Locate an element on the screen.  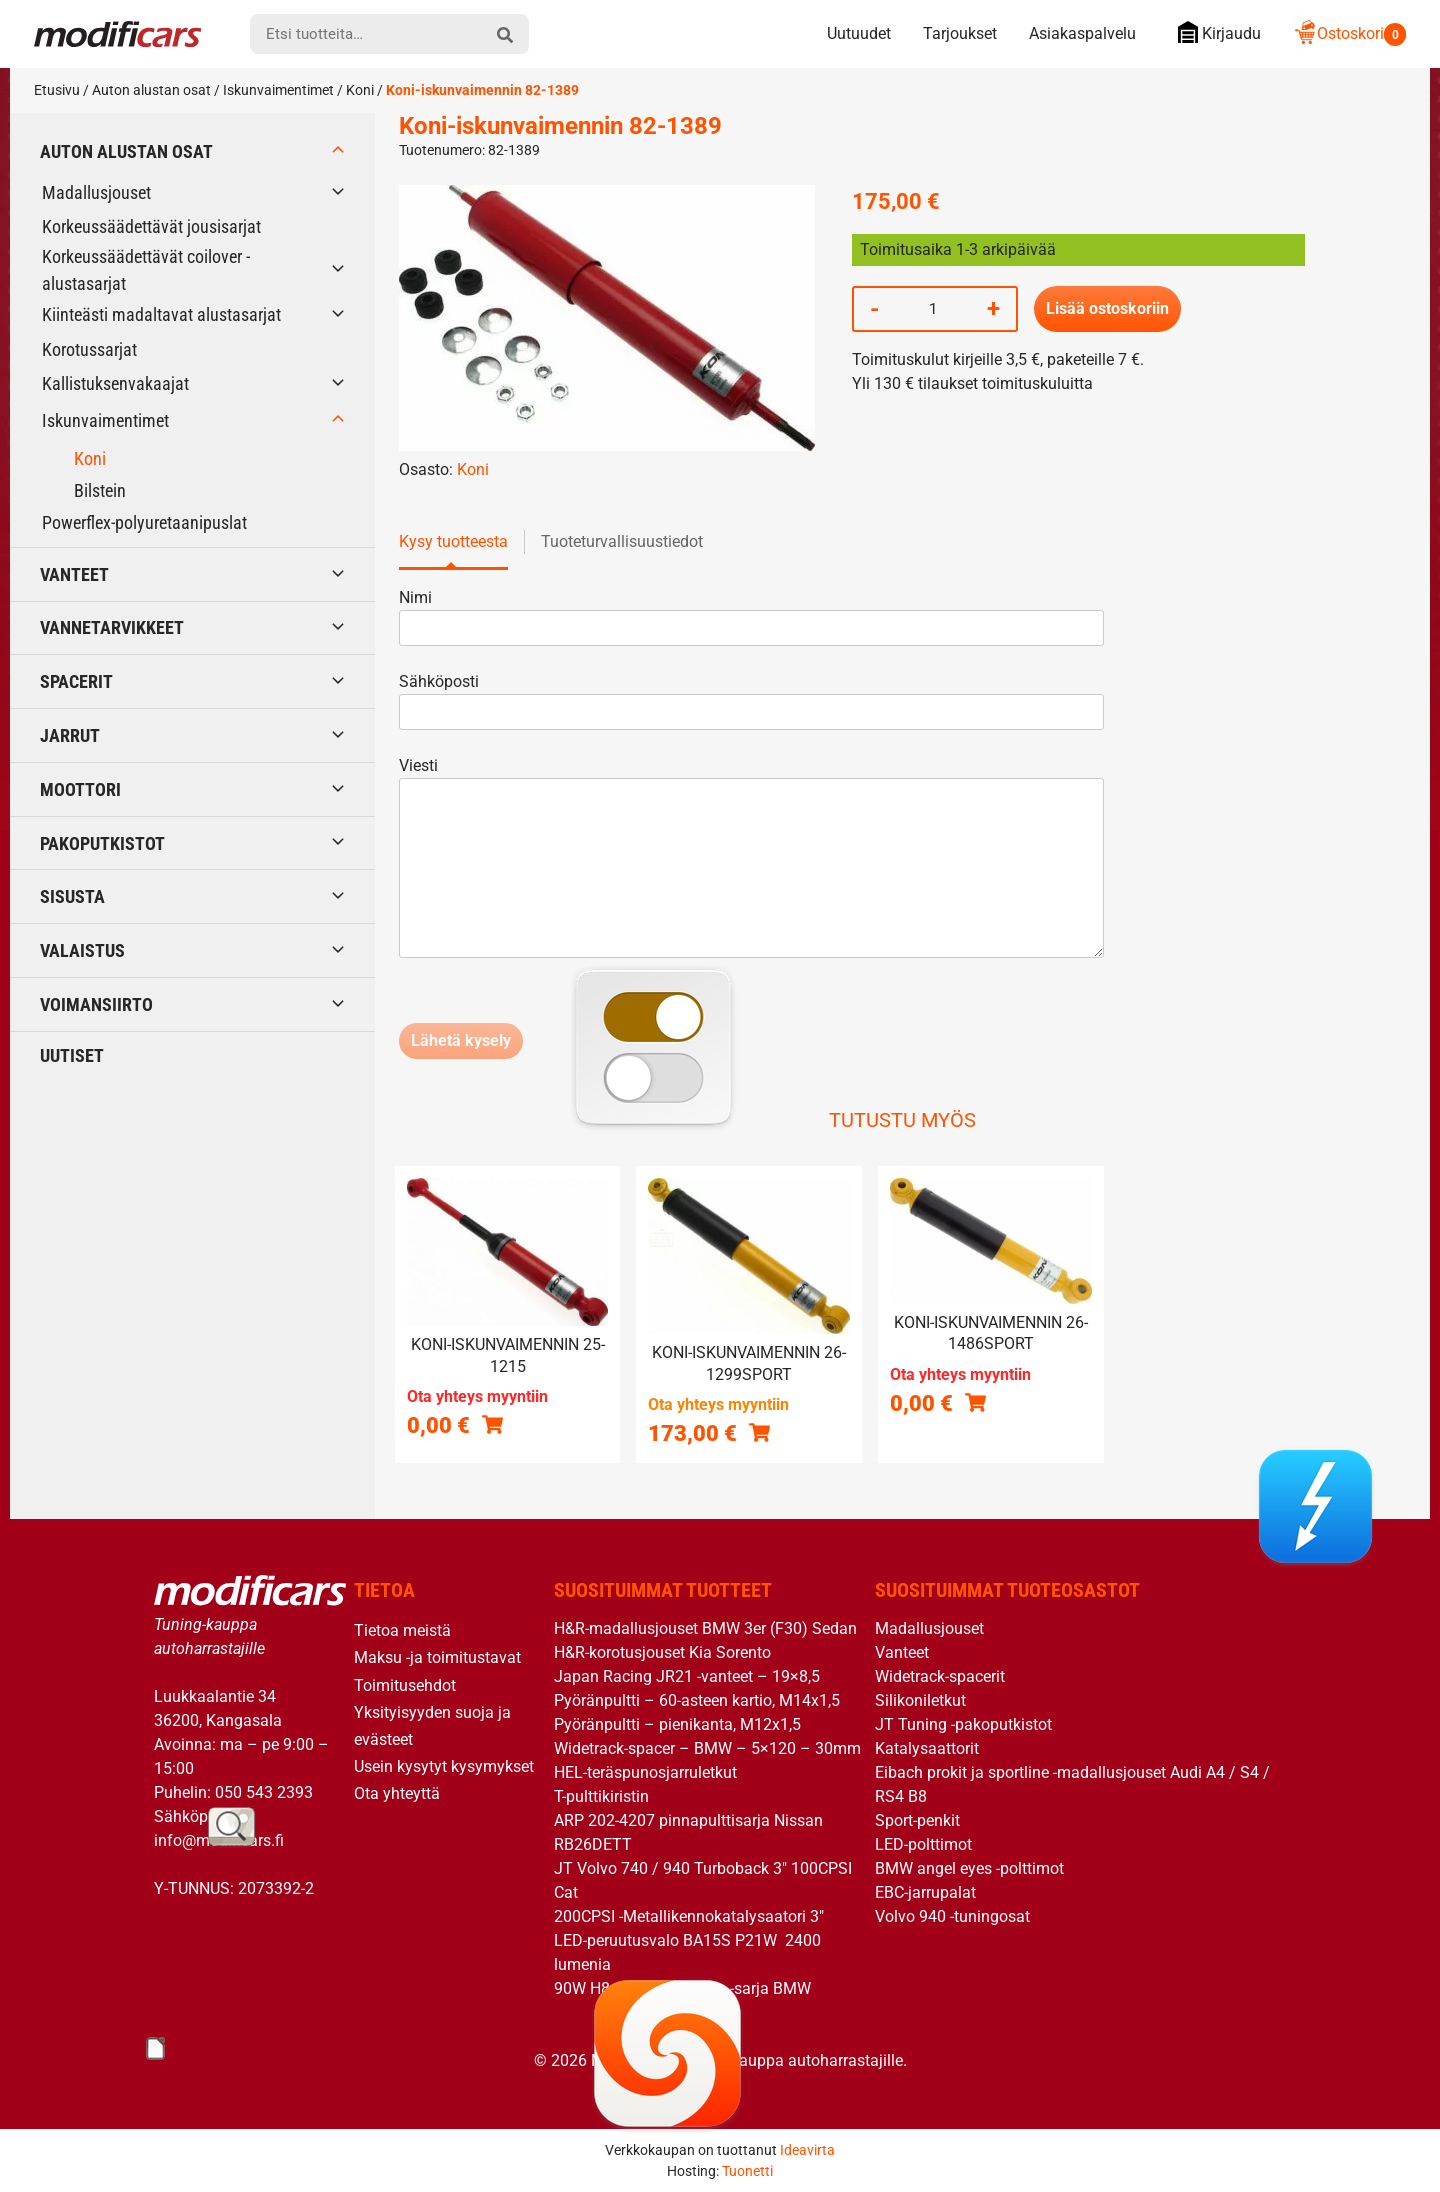
open eye of gnome image viewer is located at coordinates (231, 1826).